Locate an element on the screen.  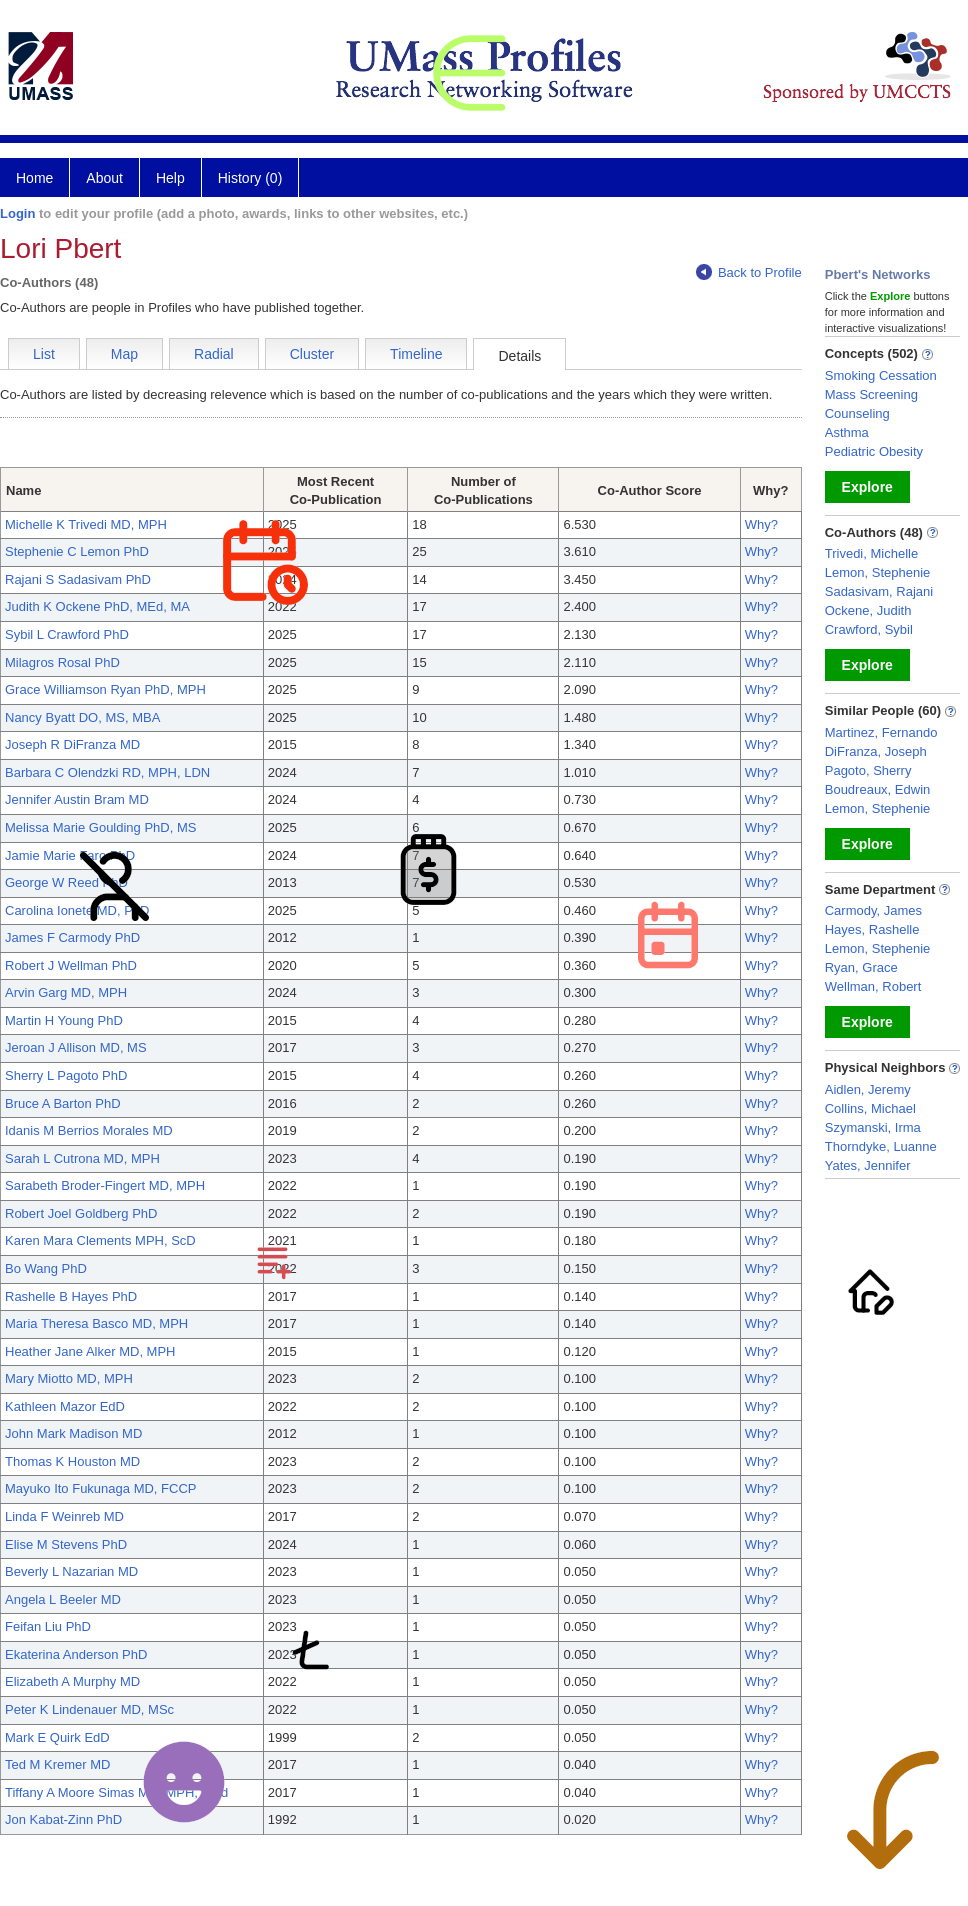
user account disabled or deactivated is located at coordinates (114, 886).